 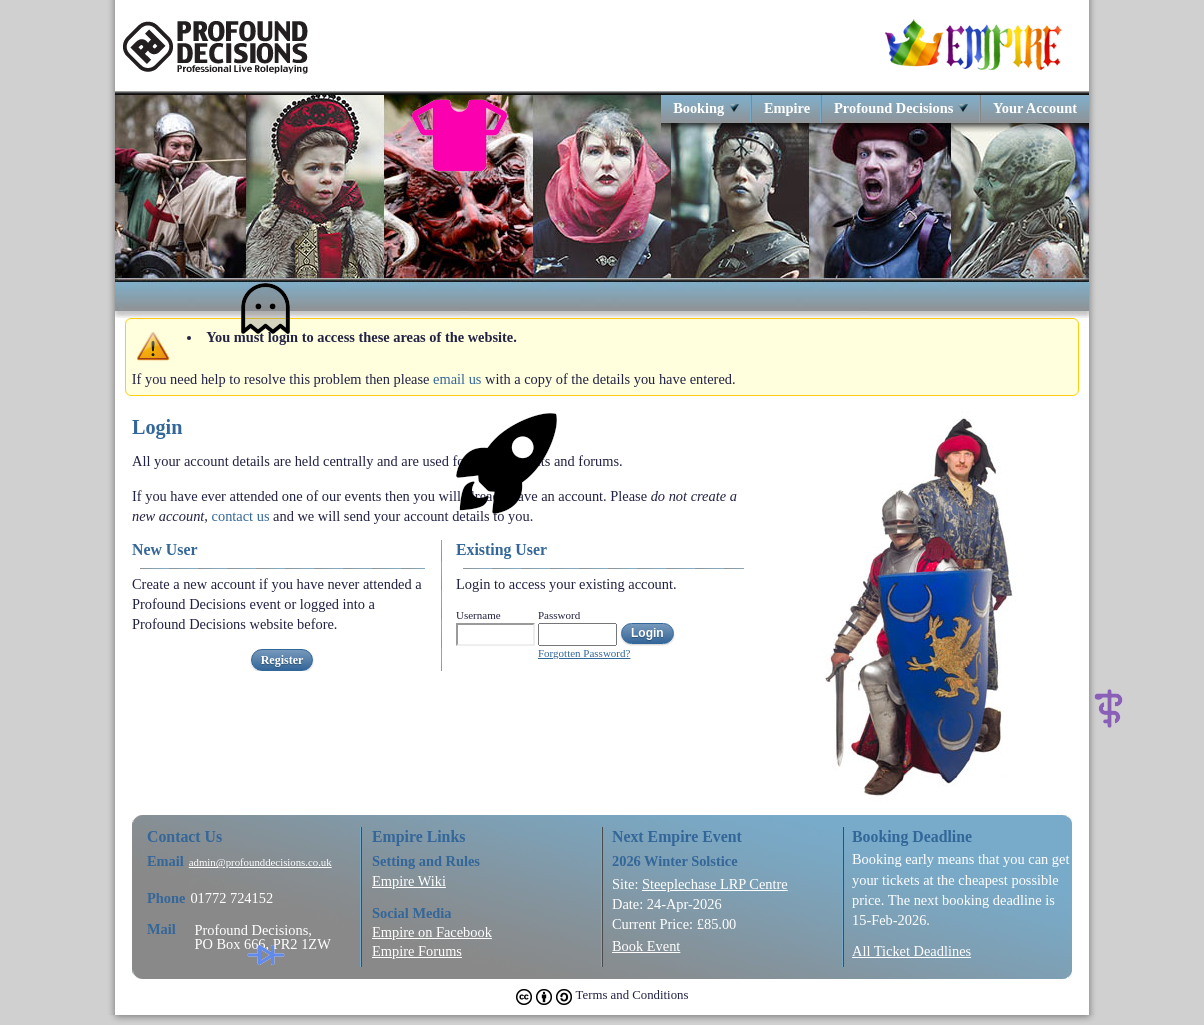 What do you see at coordinates (1109, 708) in the screenshot?
I see `access medical or healthcare services` at bounding box center [1109, 708].